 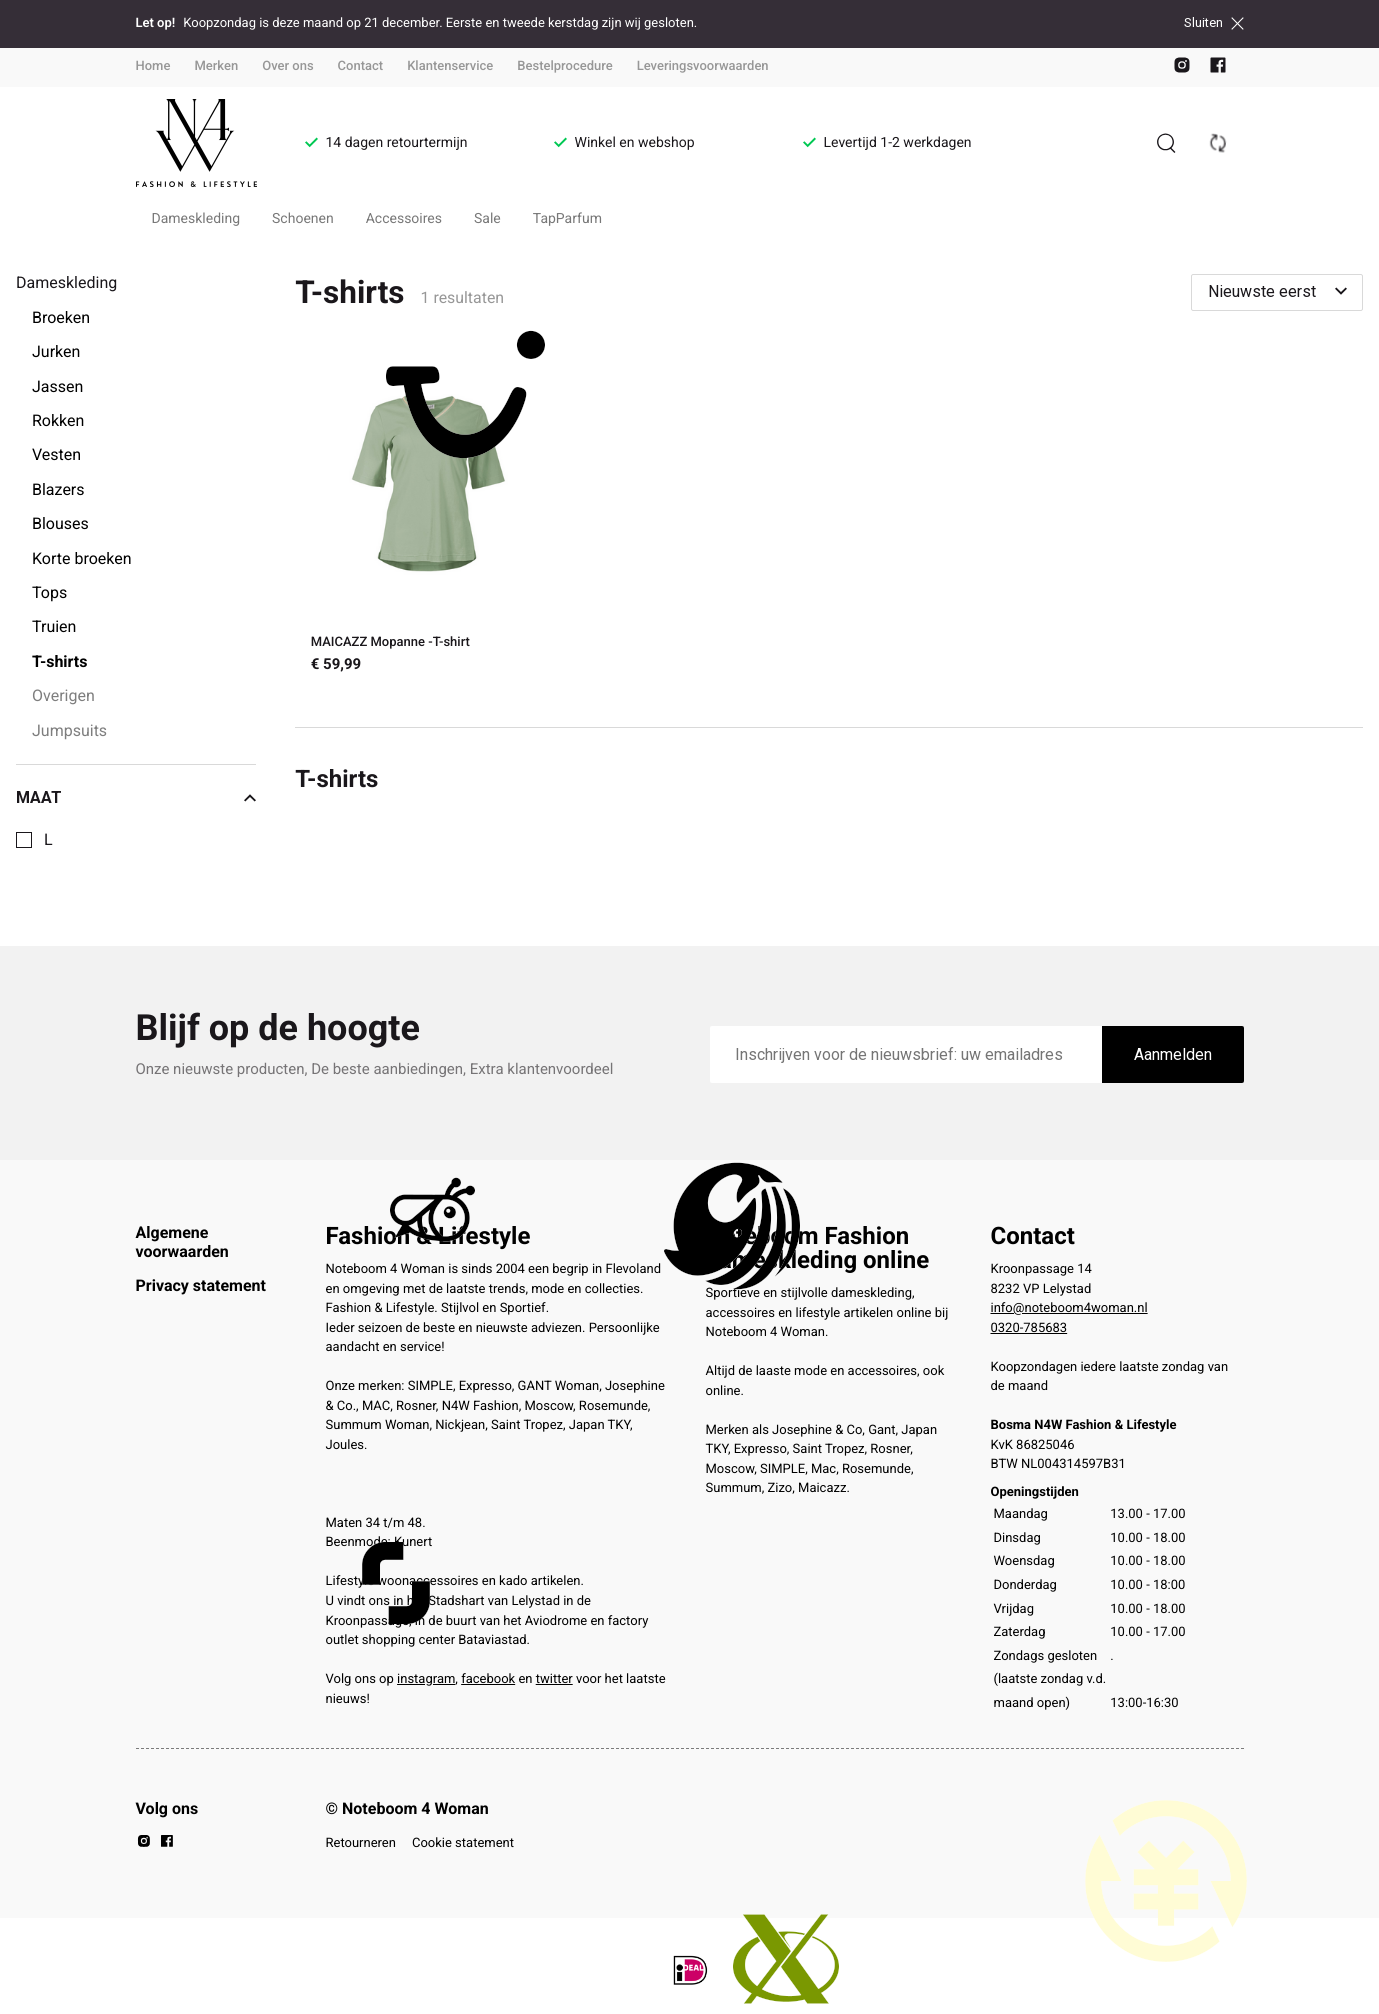 What do you see at coordinates (732, 1226) in the screenshot?
I see `sonar brand logo` at bounding box center [732, 1226].